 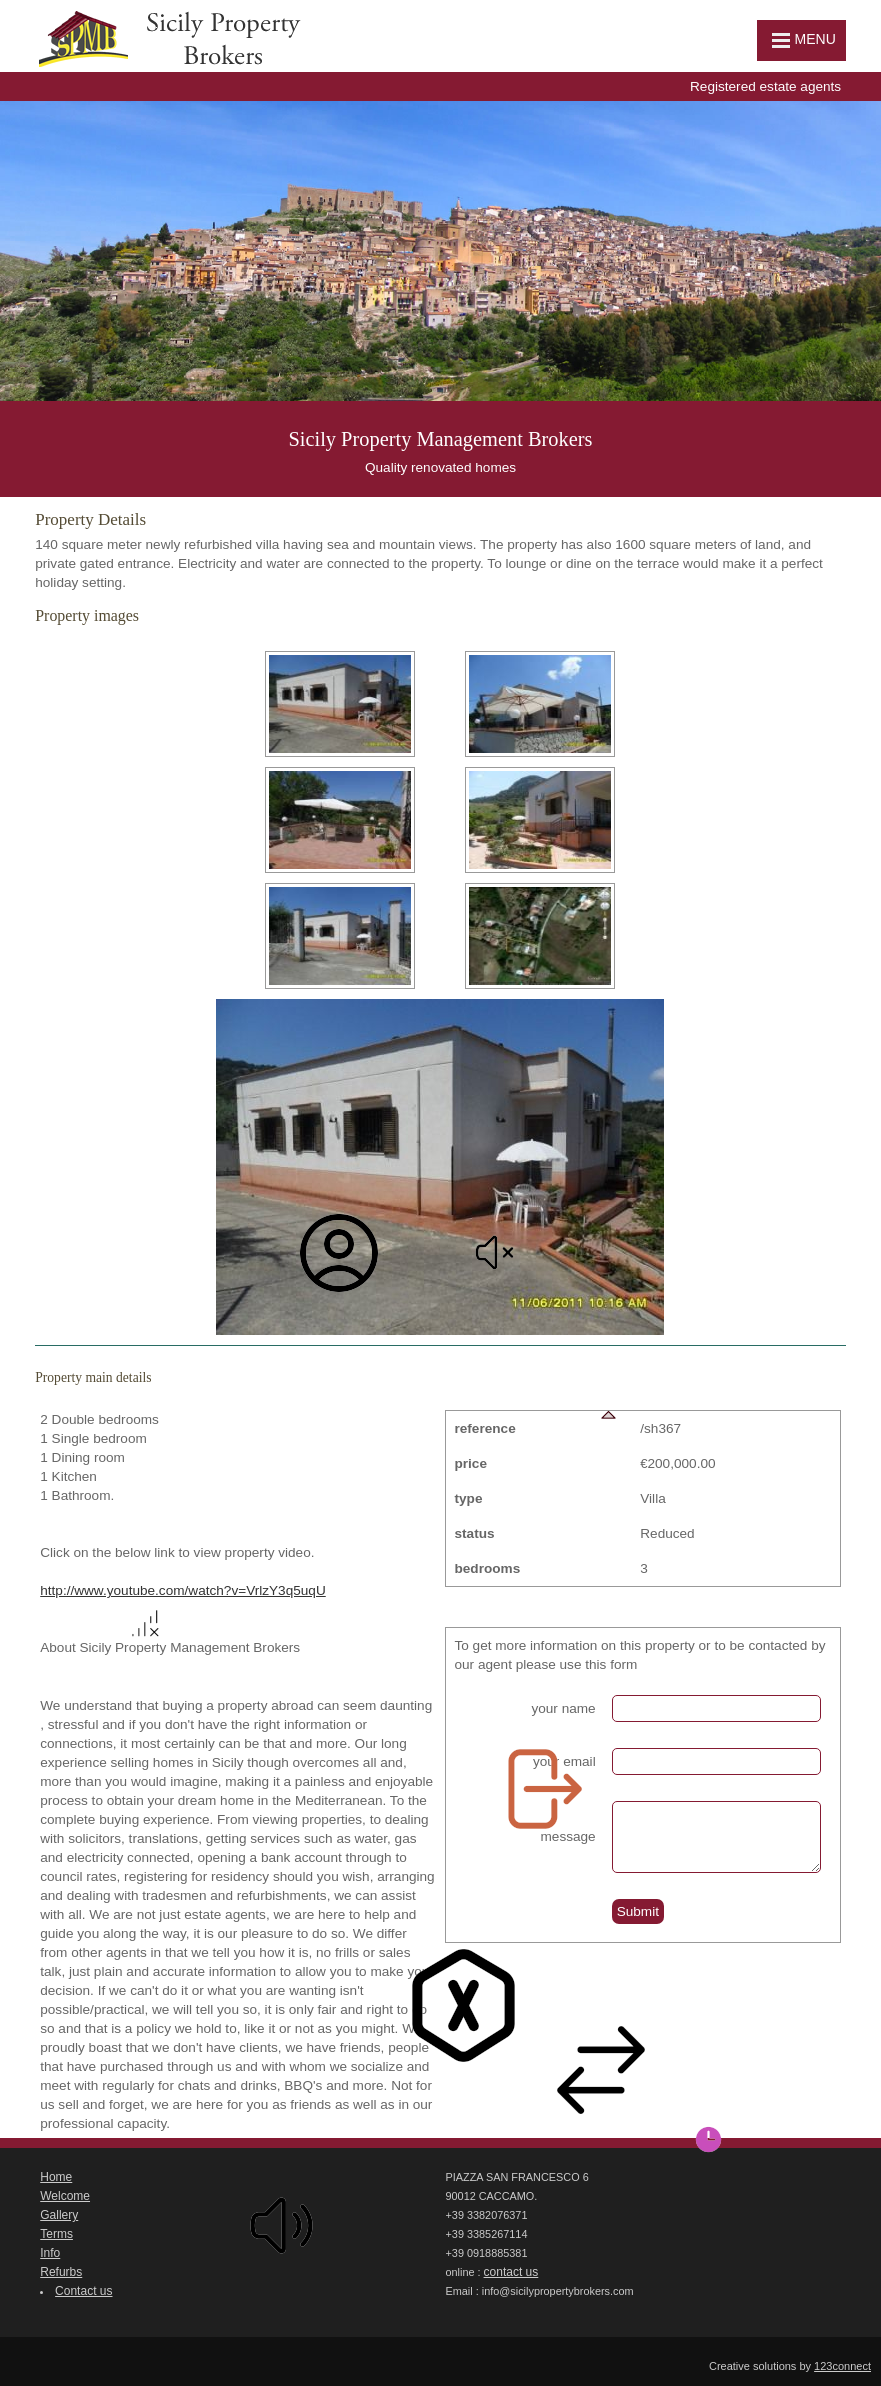 I want to click on no cellular signal available, so click(x=146, y=1625).